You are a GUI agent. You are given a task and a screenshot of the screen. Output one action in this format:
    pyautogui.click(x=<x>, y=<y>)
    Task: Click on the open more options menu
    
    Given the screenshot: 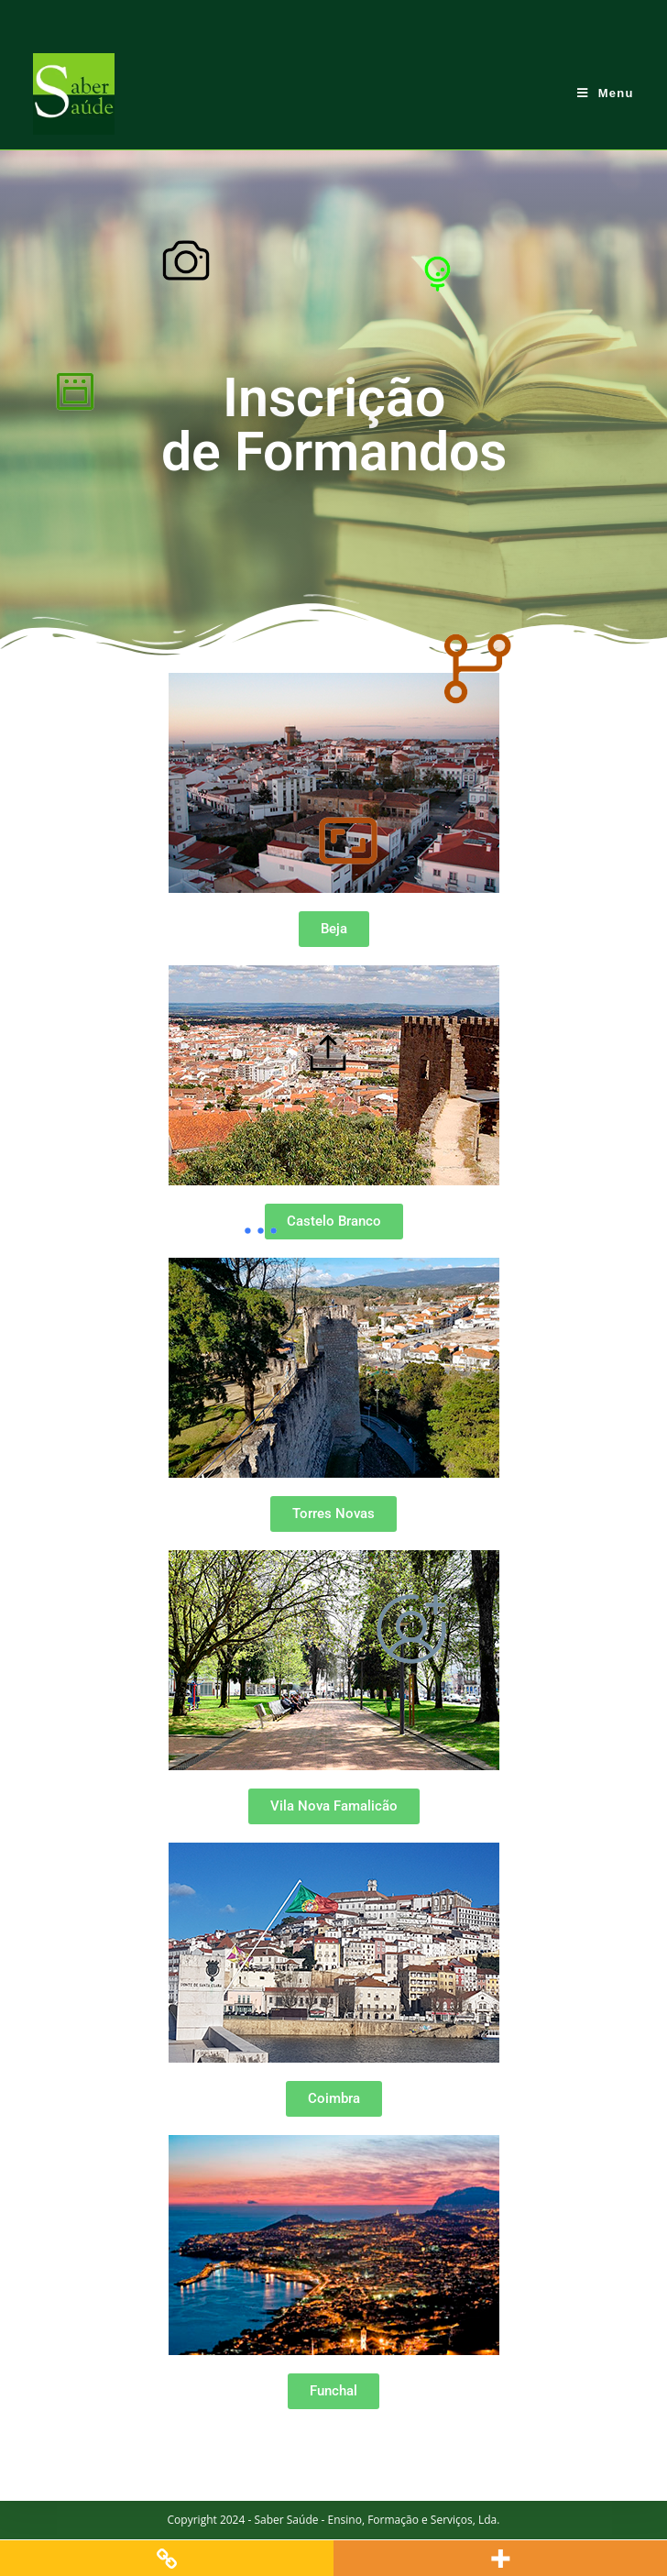 What is the action you would take?
    pyautogui.click(x=260, y=1230)
    